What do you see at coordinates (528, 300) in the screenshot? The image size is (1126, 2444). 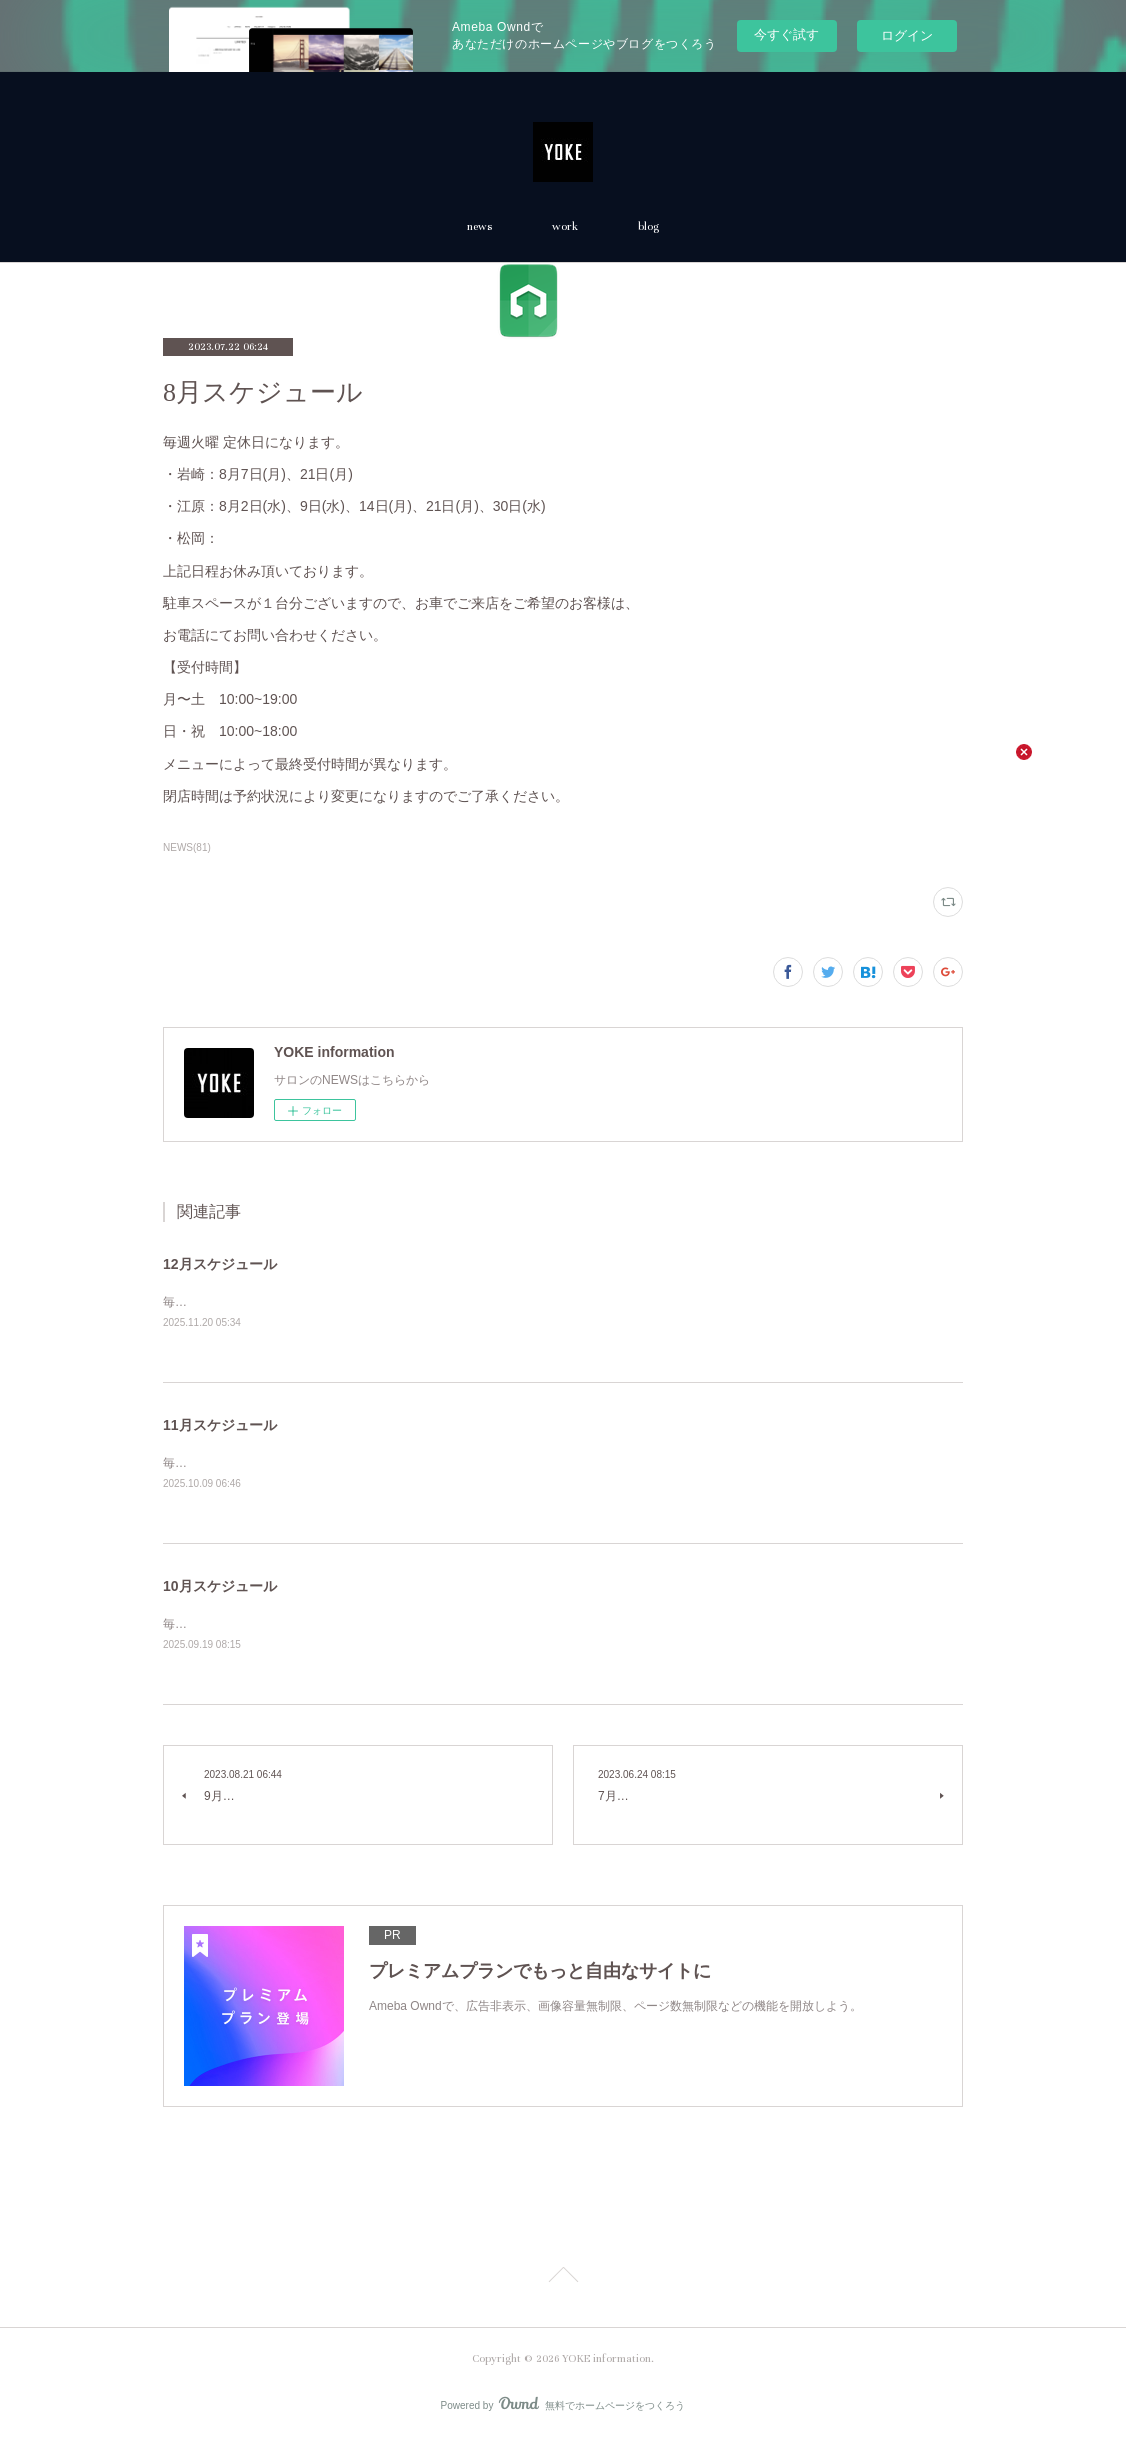 I see `an LMMS music project file` at bounding box center [528, 300].